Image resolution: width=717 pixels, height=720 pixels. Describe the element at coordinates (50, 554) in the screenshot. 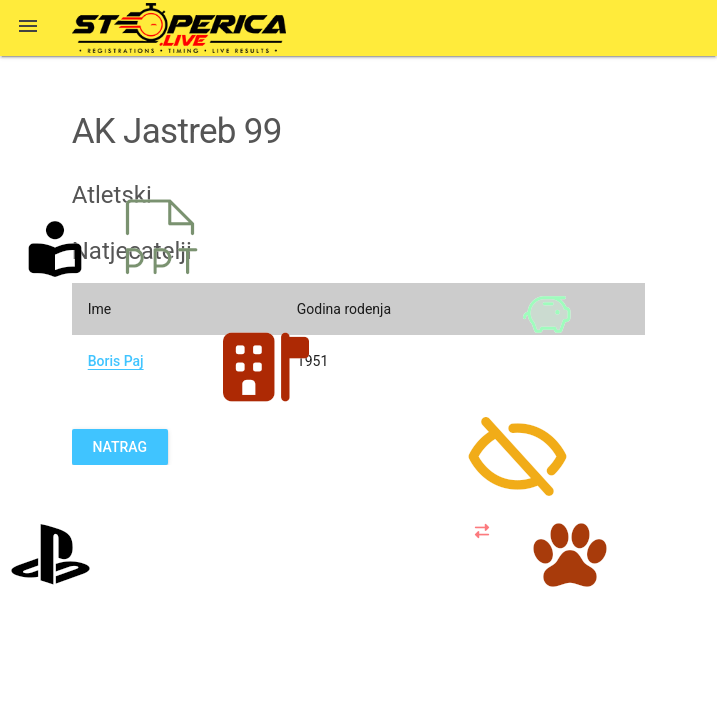

I see `playstation brand or console indicator` at that location.